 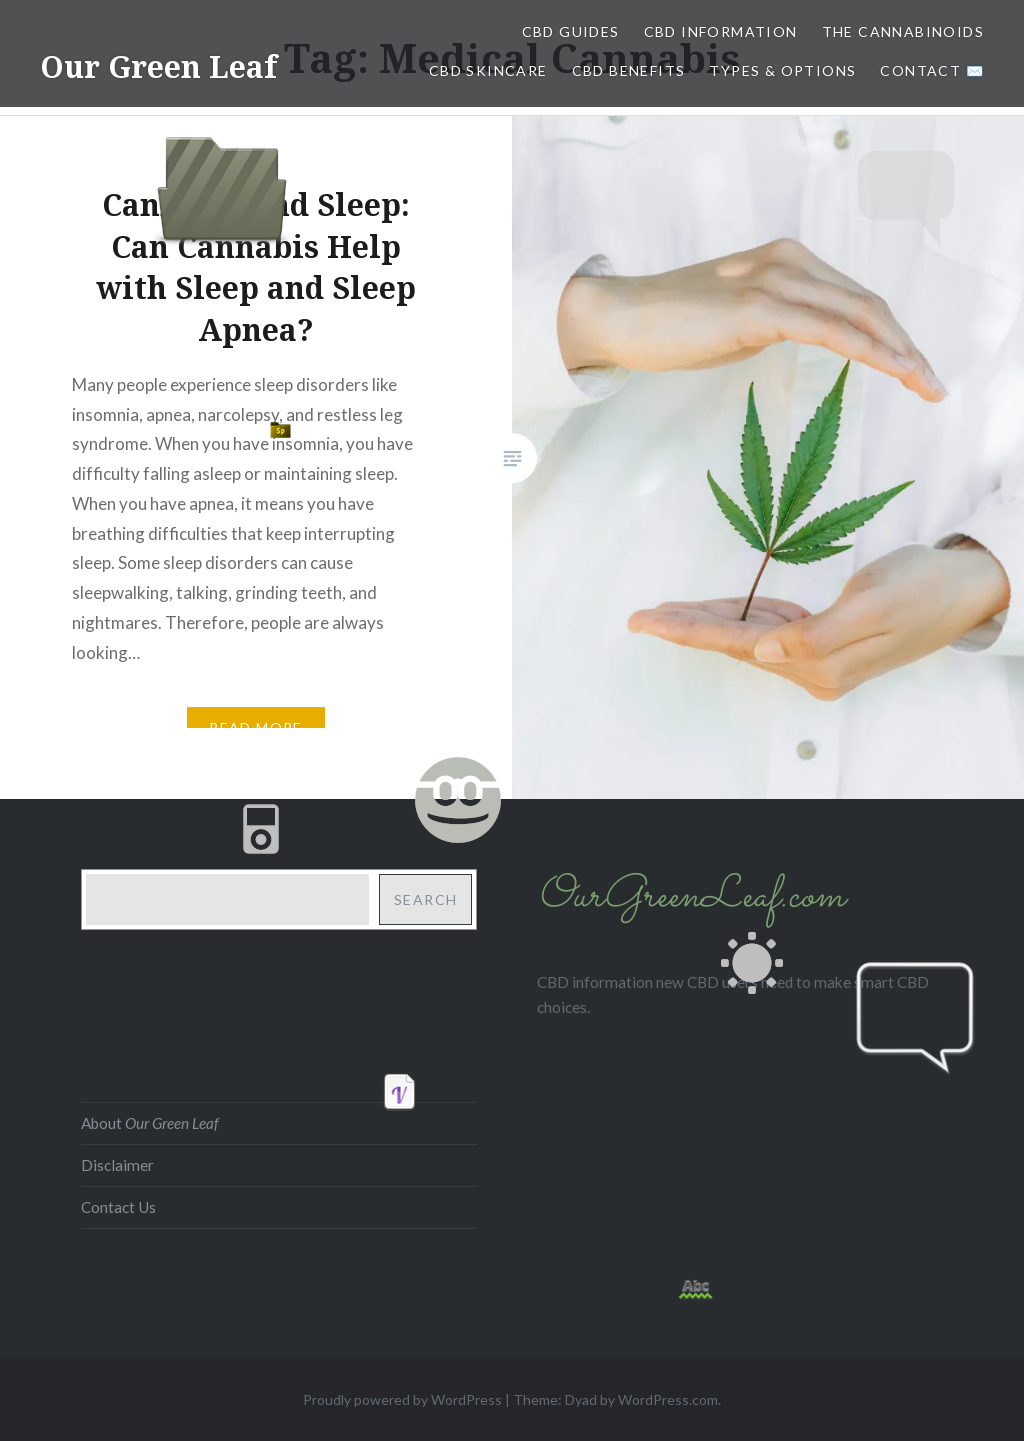 What do you see at coordinates (399, 1091) in the screenshot?
I see `indicates a Vala programming language source file` at bounding box center [399, 1091].